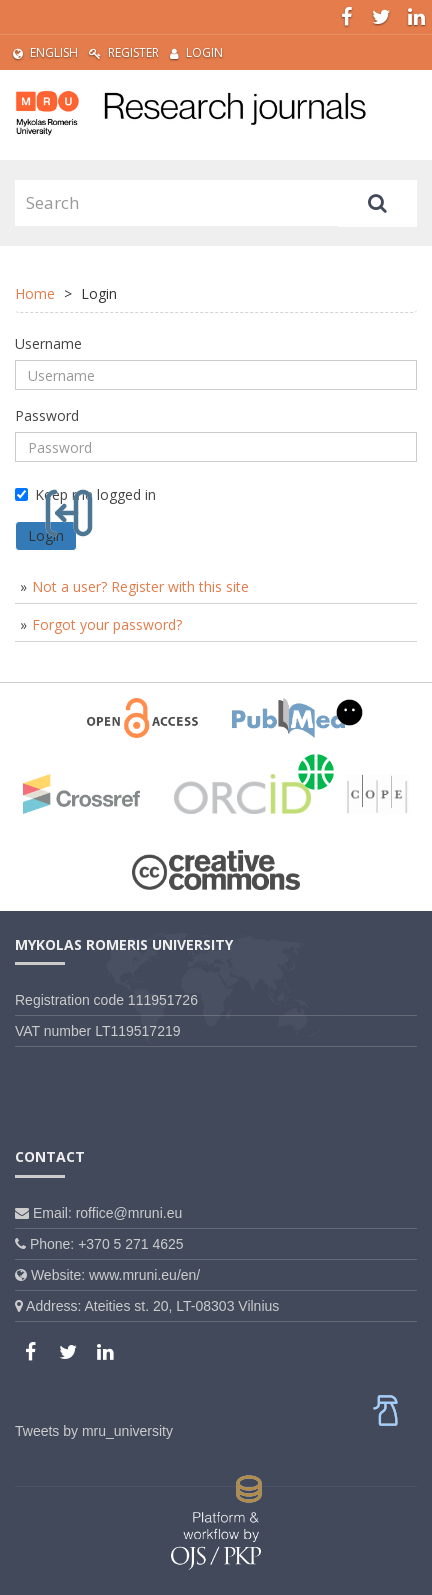  Describe the element at coordinates (69, 513) in the screenshot. I see `move element to the left panel` at that location.